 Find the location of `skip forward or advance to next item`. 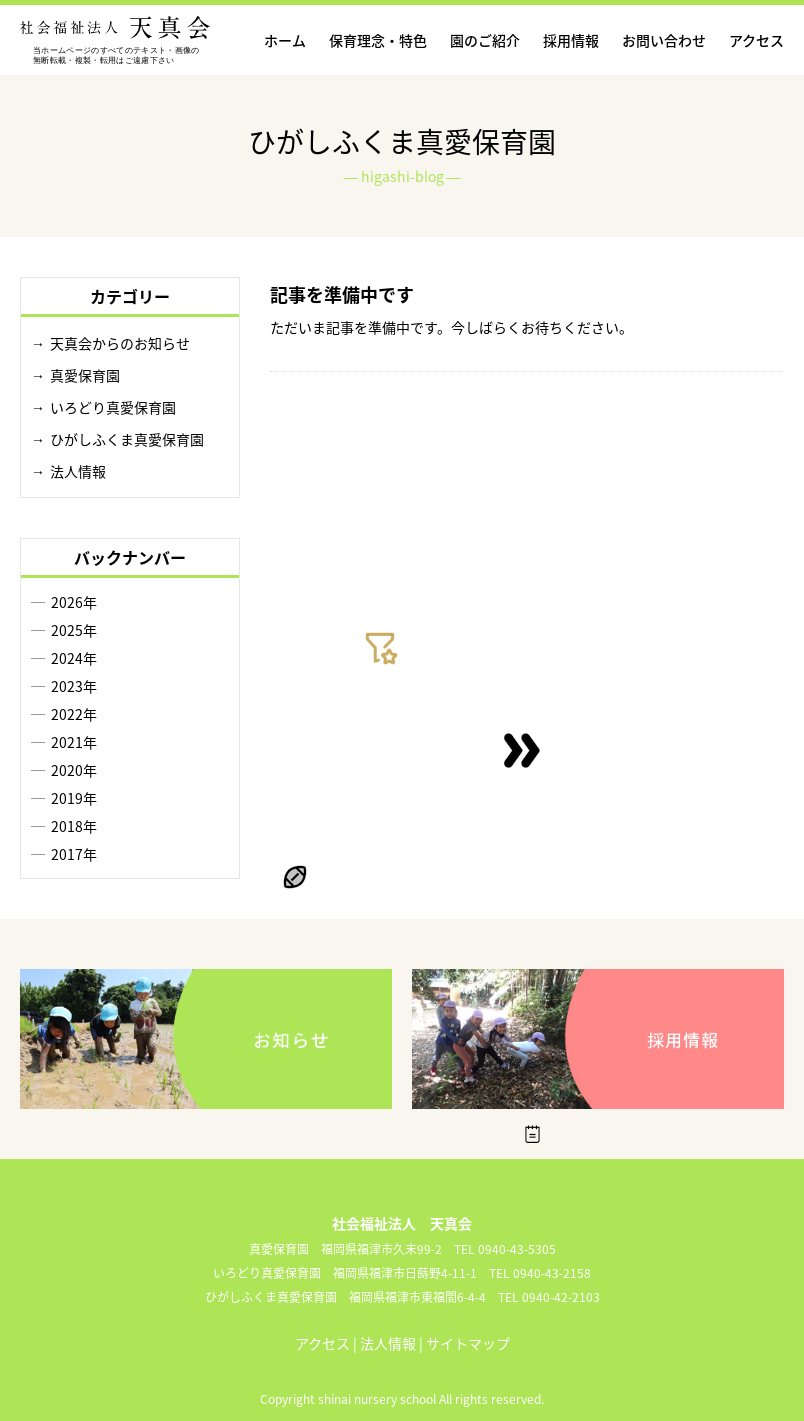

skip forward or advance to next item is located at coordinates (519, 750).